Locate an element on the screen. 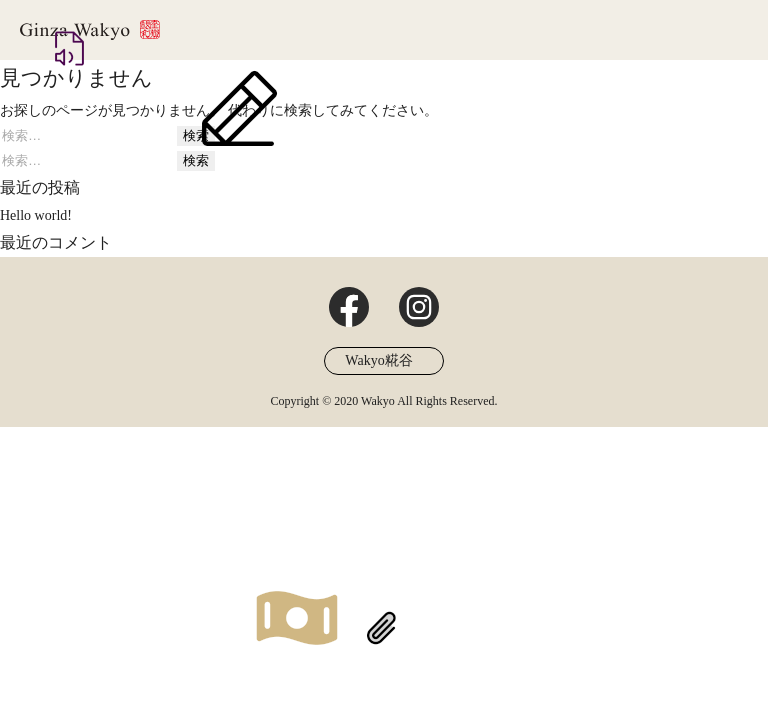 The image size is (768, 720). open an audio file is located at coordinates (69, 48).